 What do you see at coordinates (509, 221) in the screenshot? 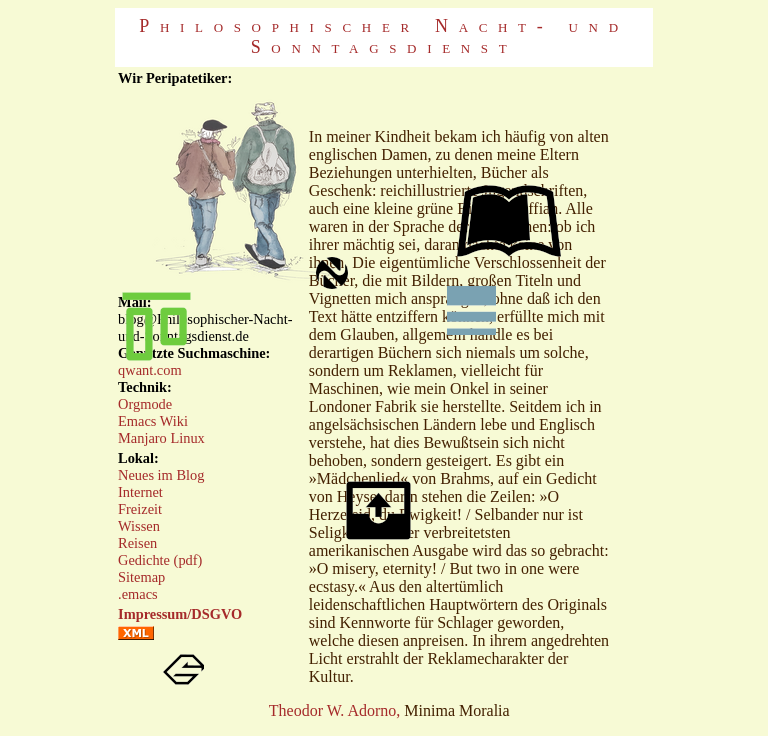
I see `visit Leanpub publishing platform` at bounding box center [509, 221].